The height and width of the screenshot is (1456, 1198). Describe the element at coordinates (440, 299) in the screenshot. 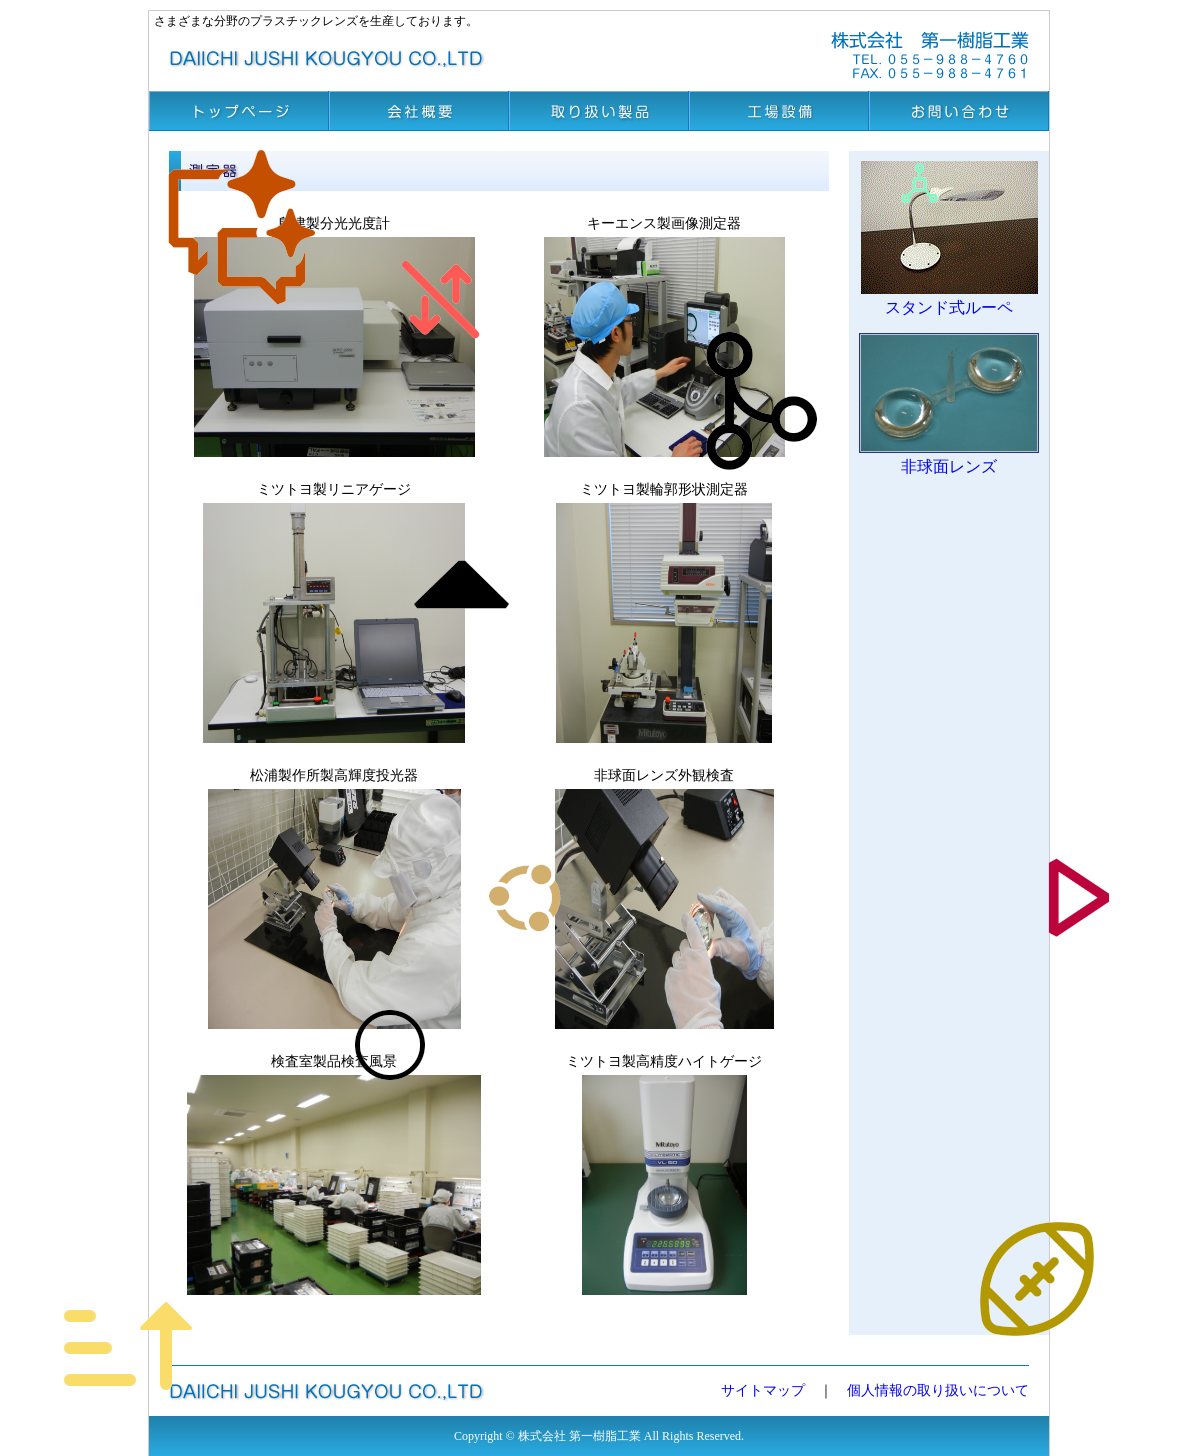

I see `mobile data is disabled` at that location.